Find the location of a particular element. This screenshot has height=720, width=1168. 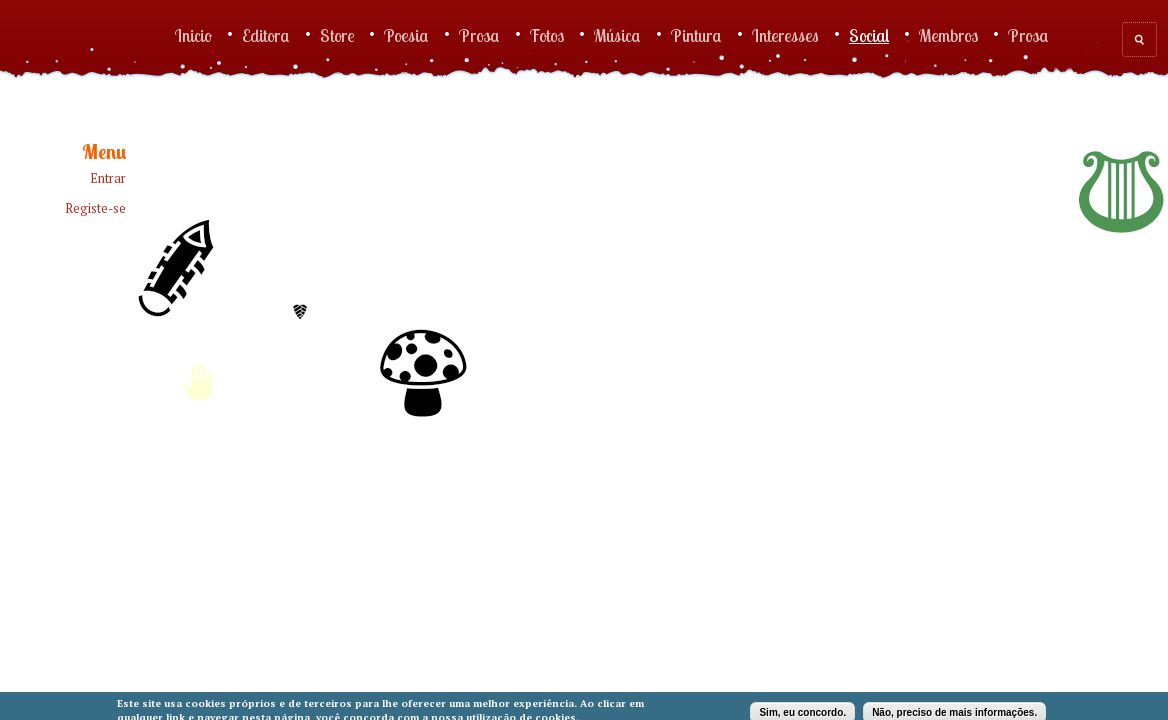

equip or view layered armor sets is located at coordinates (300, 312).